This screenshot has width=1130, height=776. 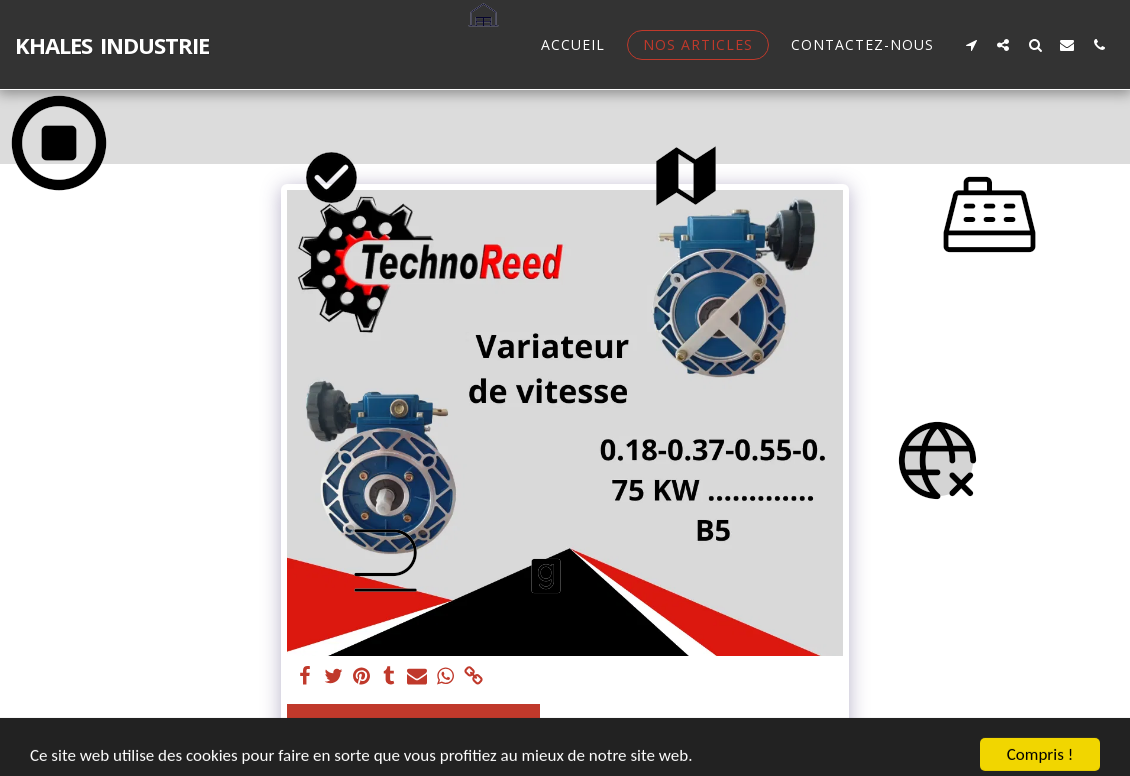 What do you see at coordinates (937, 460) in the screenshot?
I see `disable internet or web access` at bounding box center [937, 460].